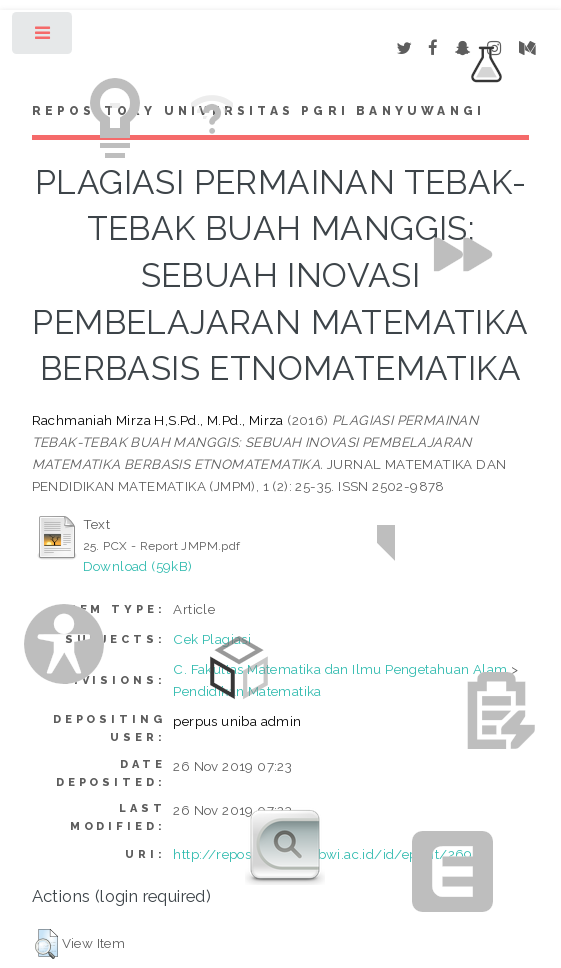 Image resolution: width=561 pixels, height=968 pixels. Describe the element at coordinates (463, 254) in the screenshot. I see `skip forward in media playback` at that location.